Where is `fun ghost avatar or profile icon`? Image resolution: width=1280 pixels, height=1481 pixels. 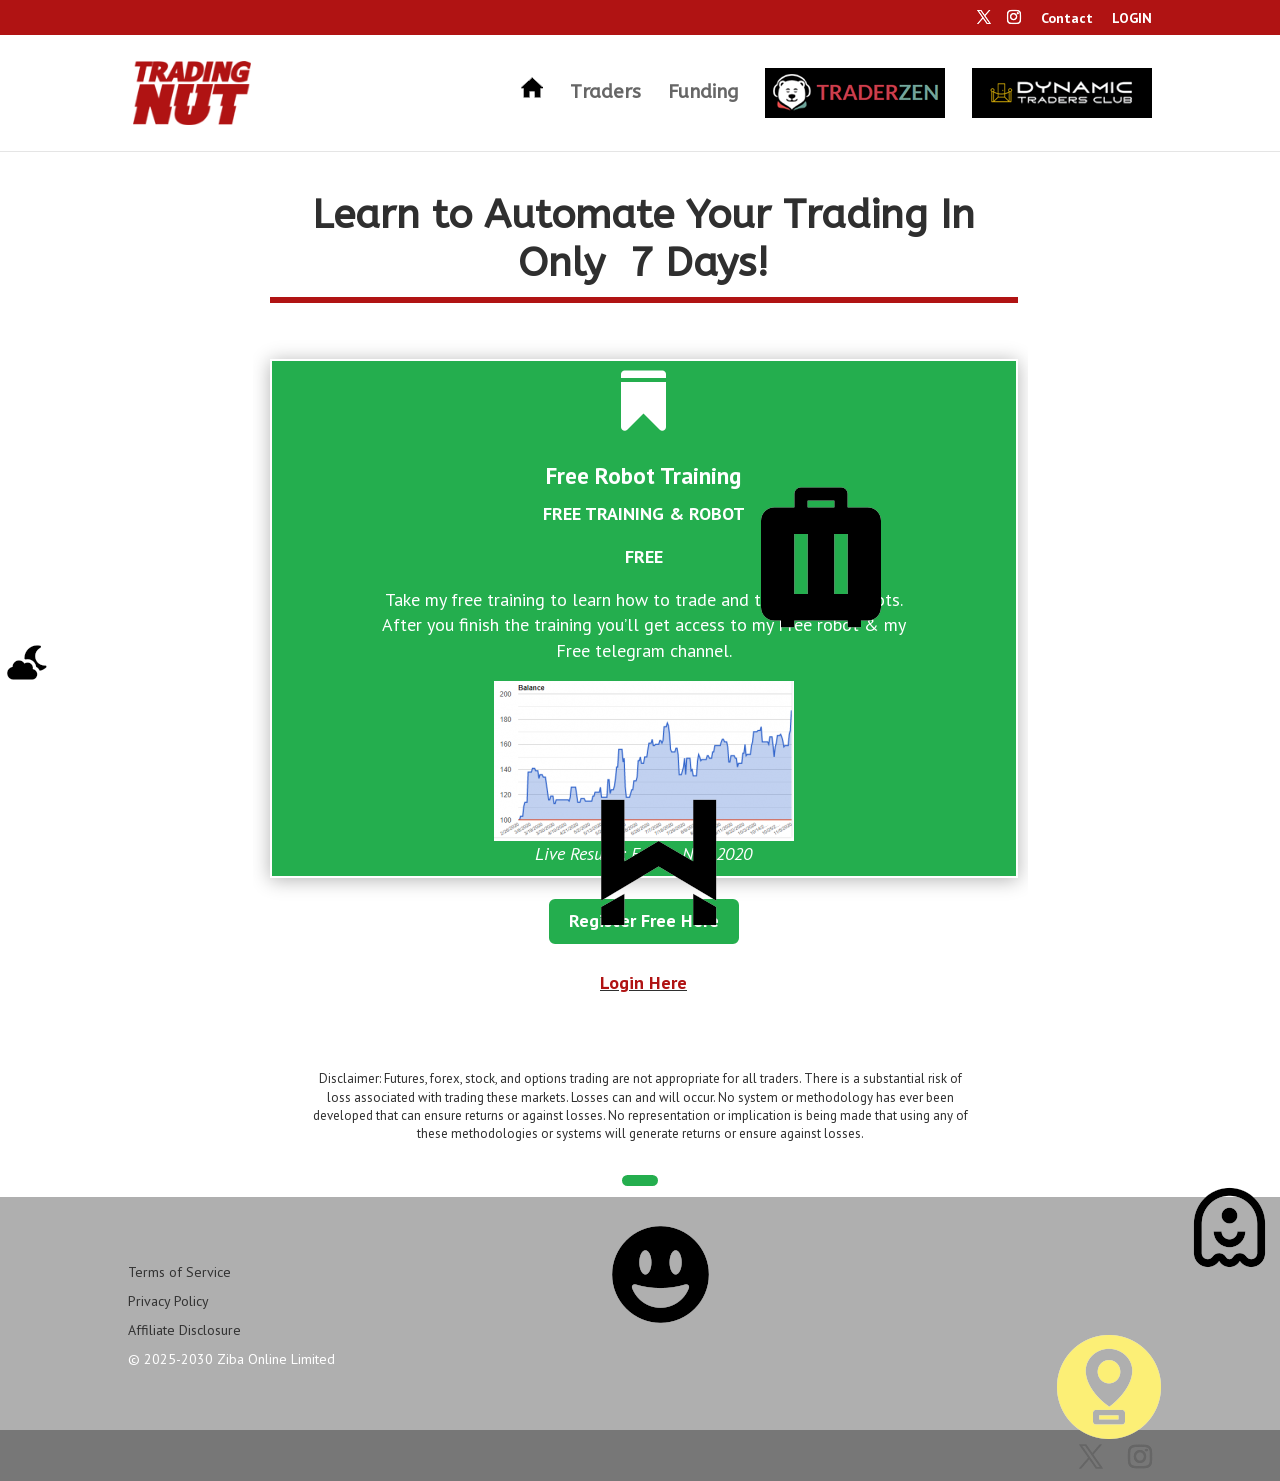
fun ghost avatar or profile icon is located at coordinates (1229, 1227).